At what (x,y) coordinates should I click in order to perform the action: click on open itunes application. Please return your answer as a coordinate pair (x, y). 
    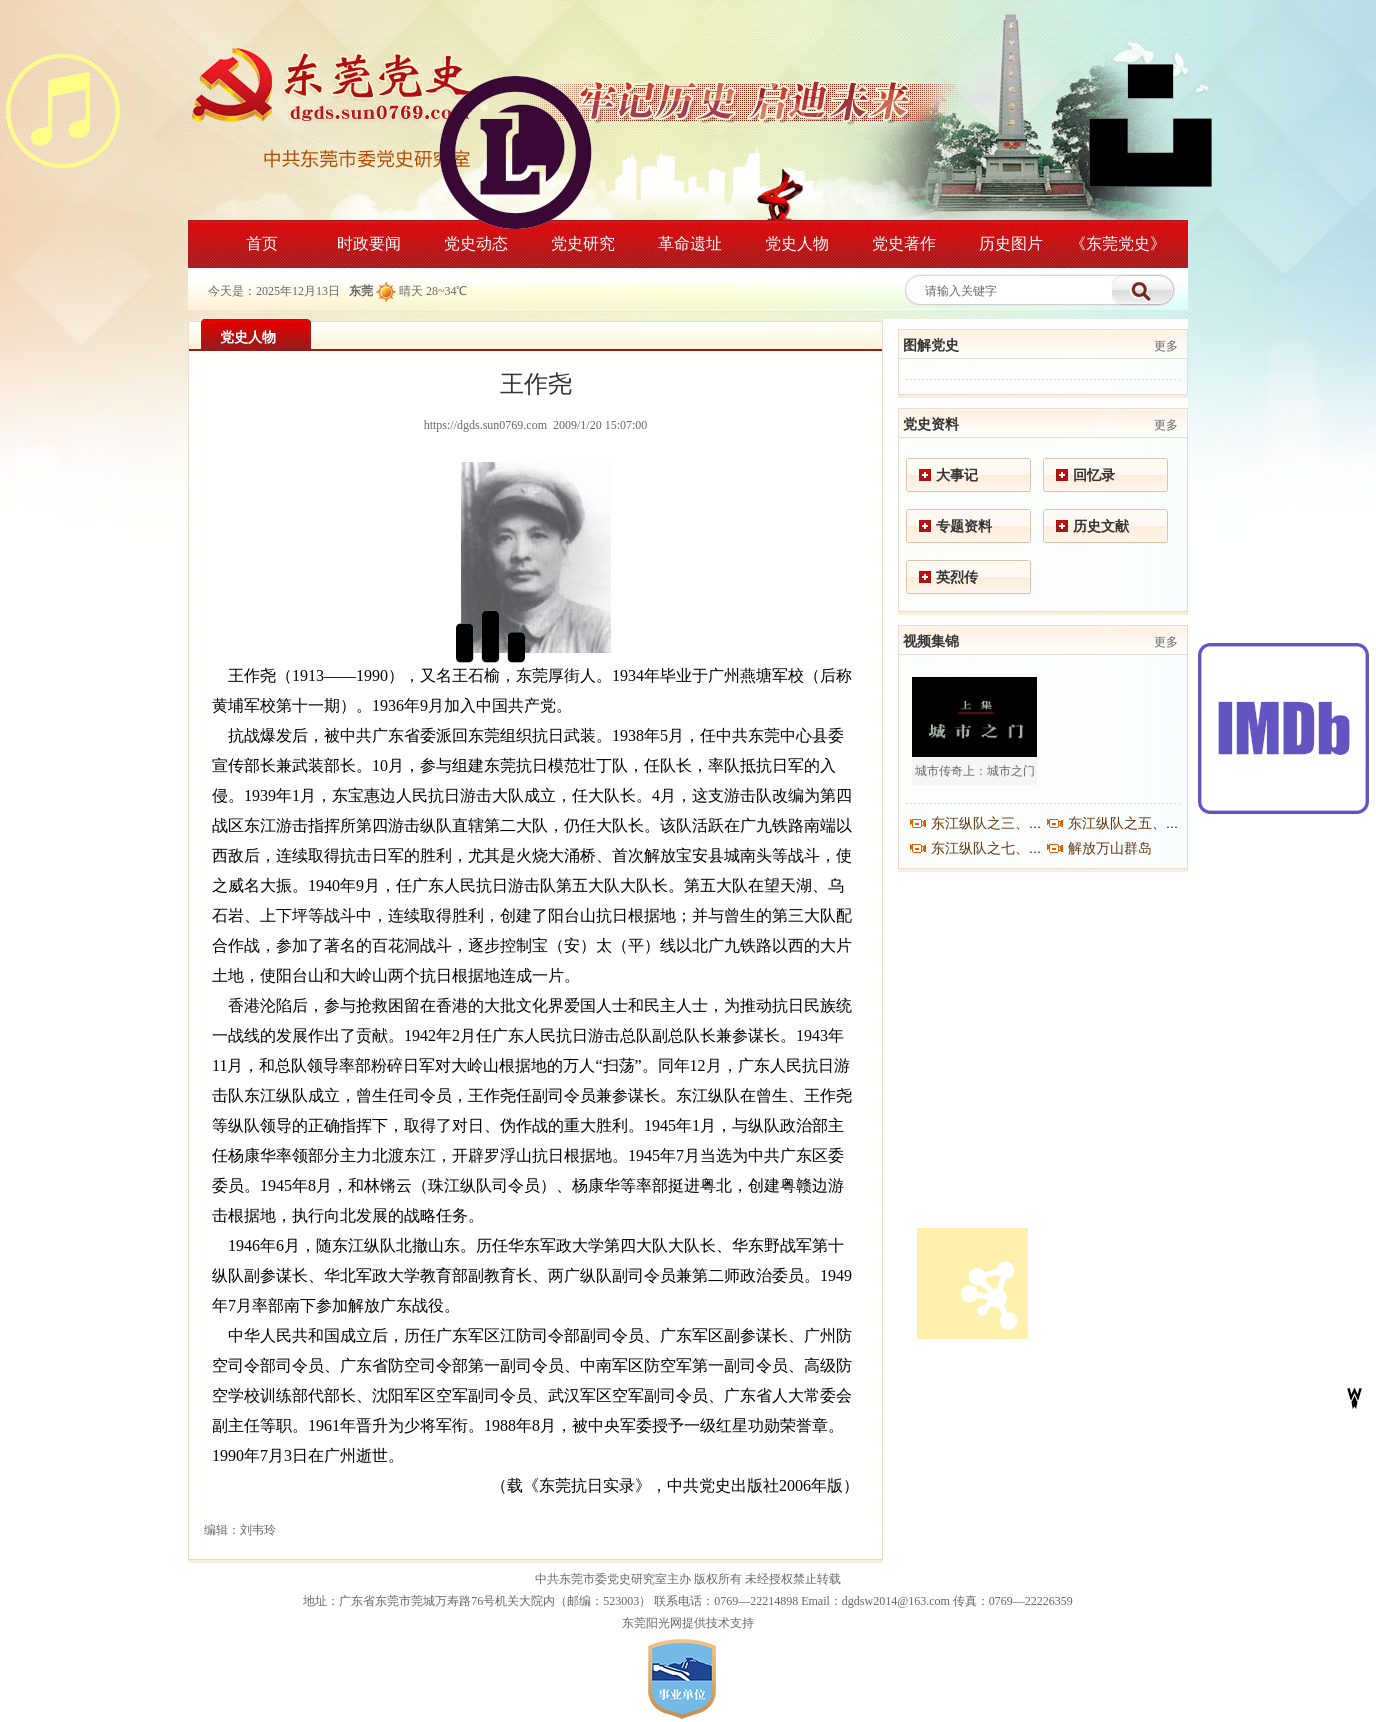
    Looking at the image, I should click on (63, 111).